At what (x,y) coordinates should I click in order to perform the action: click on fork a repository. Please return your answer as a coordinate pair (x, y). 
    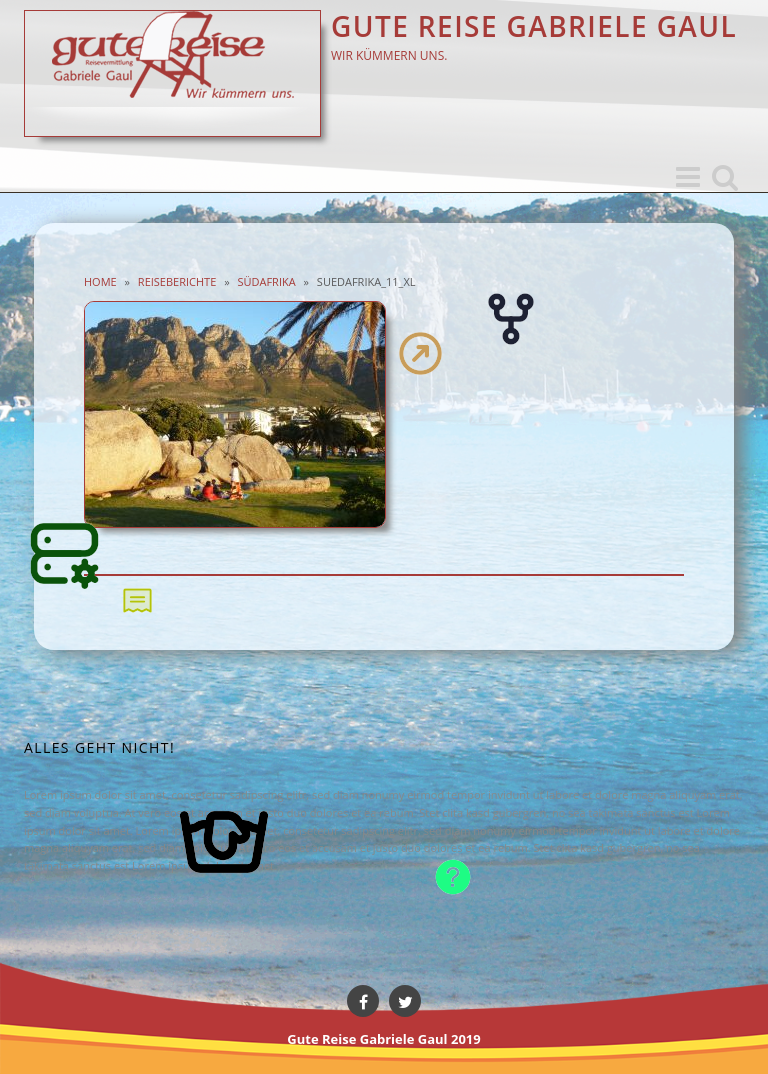
    Looking at the image, I should click on (511, 319).